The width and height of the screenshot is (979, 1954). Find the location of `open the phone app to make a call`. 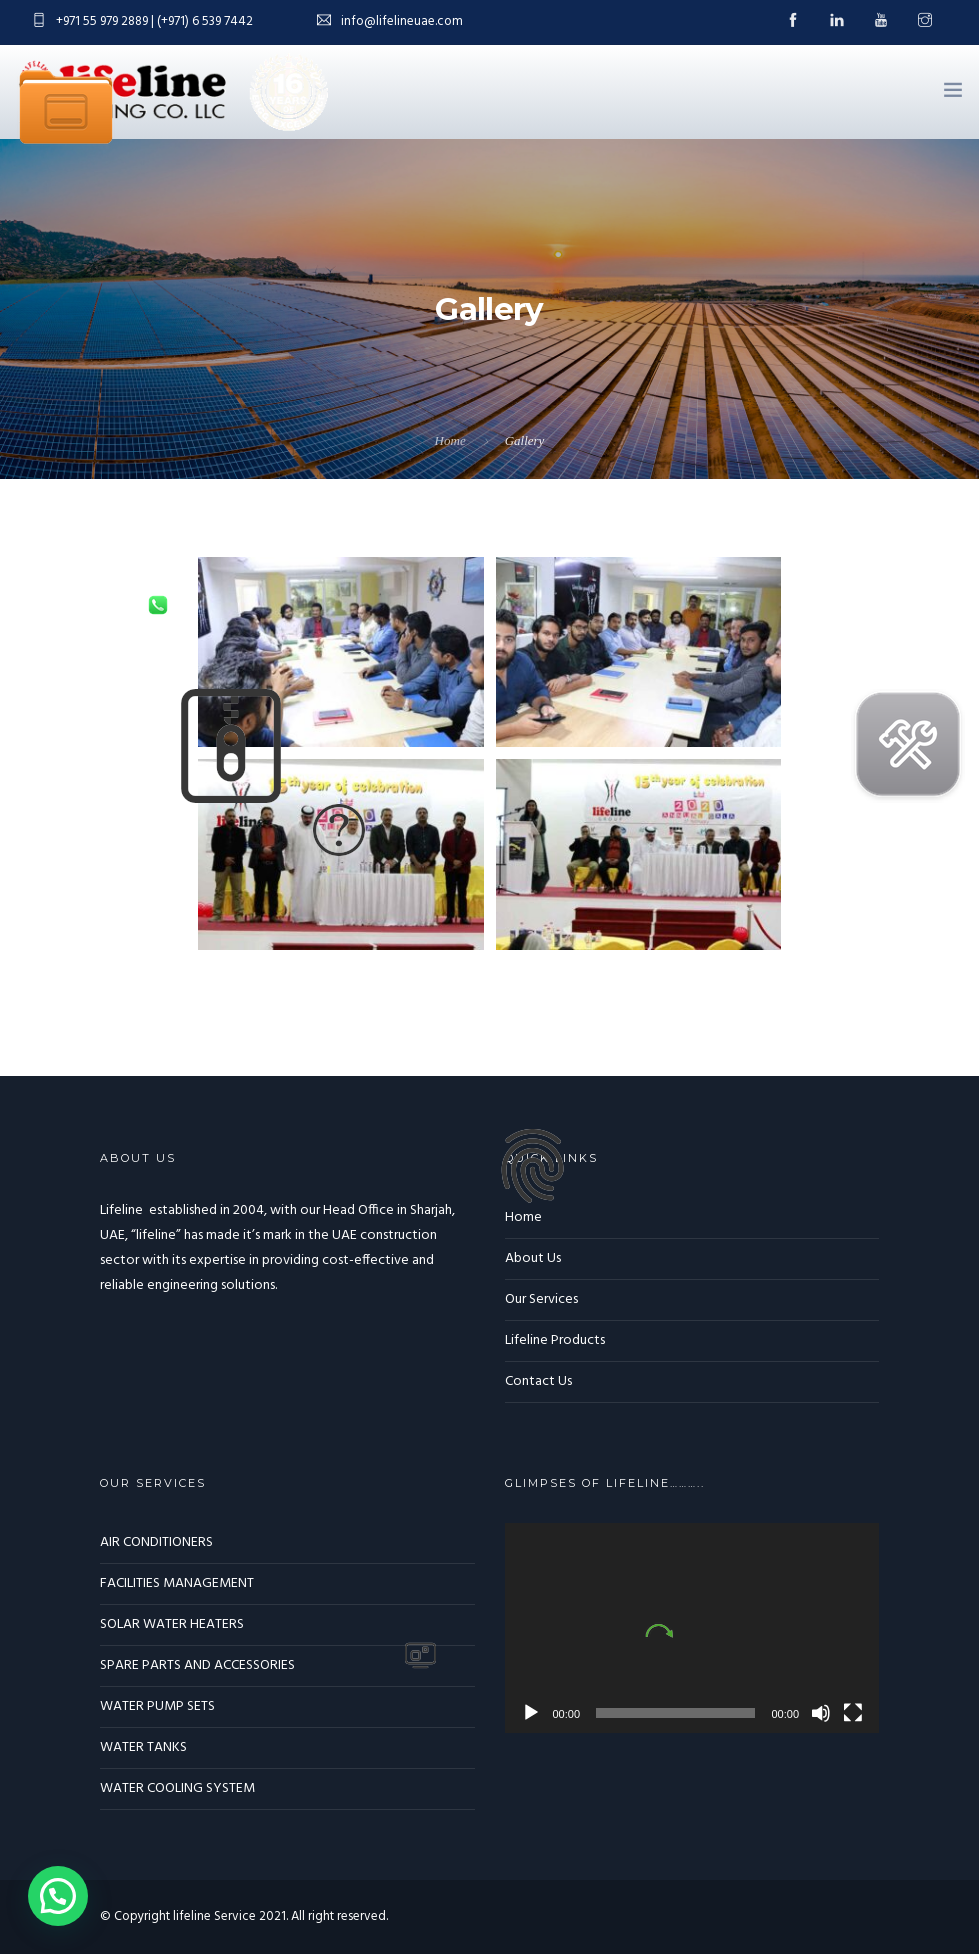

open the phone app to make a call is located at coordinates (158, 605).